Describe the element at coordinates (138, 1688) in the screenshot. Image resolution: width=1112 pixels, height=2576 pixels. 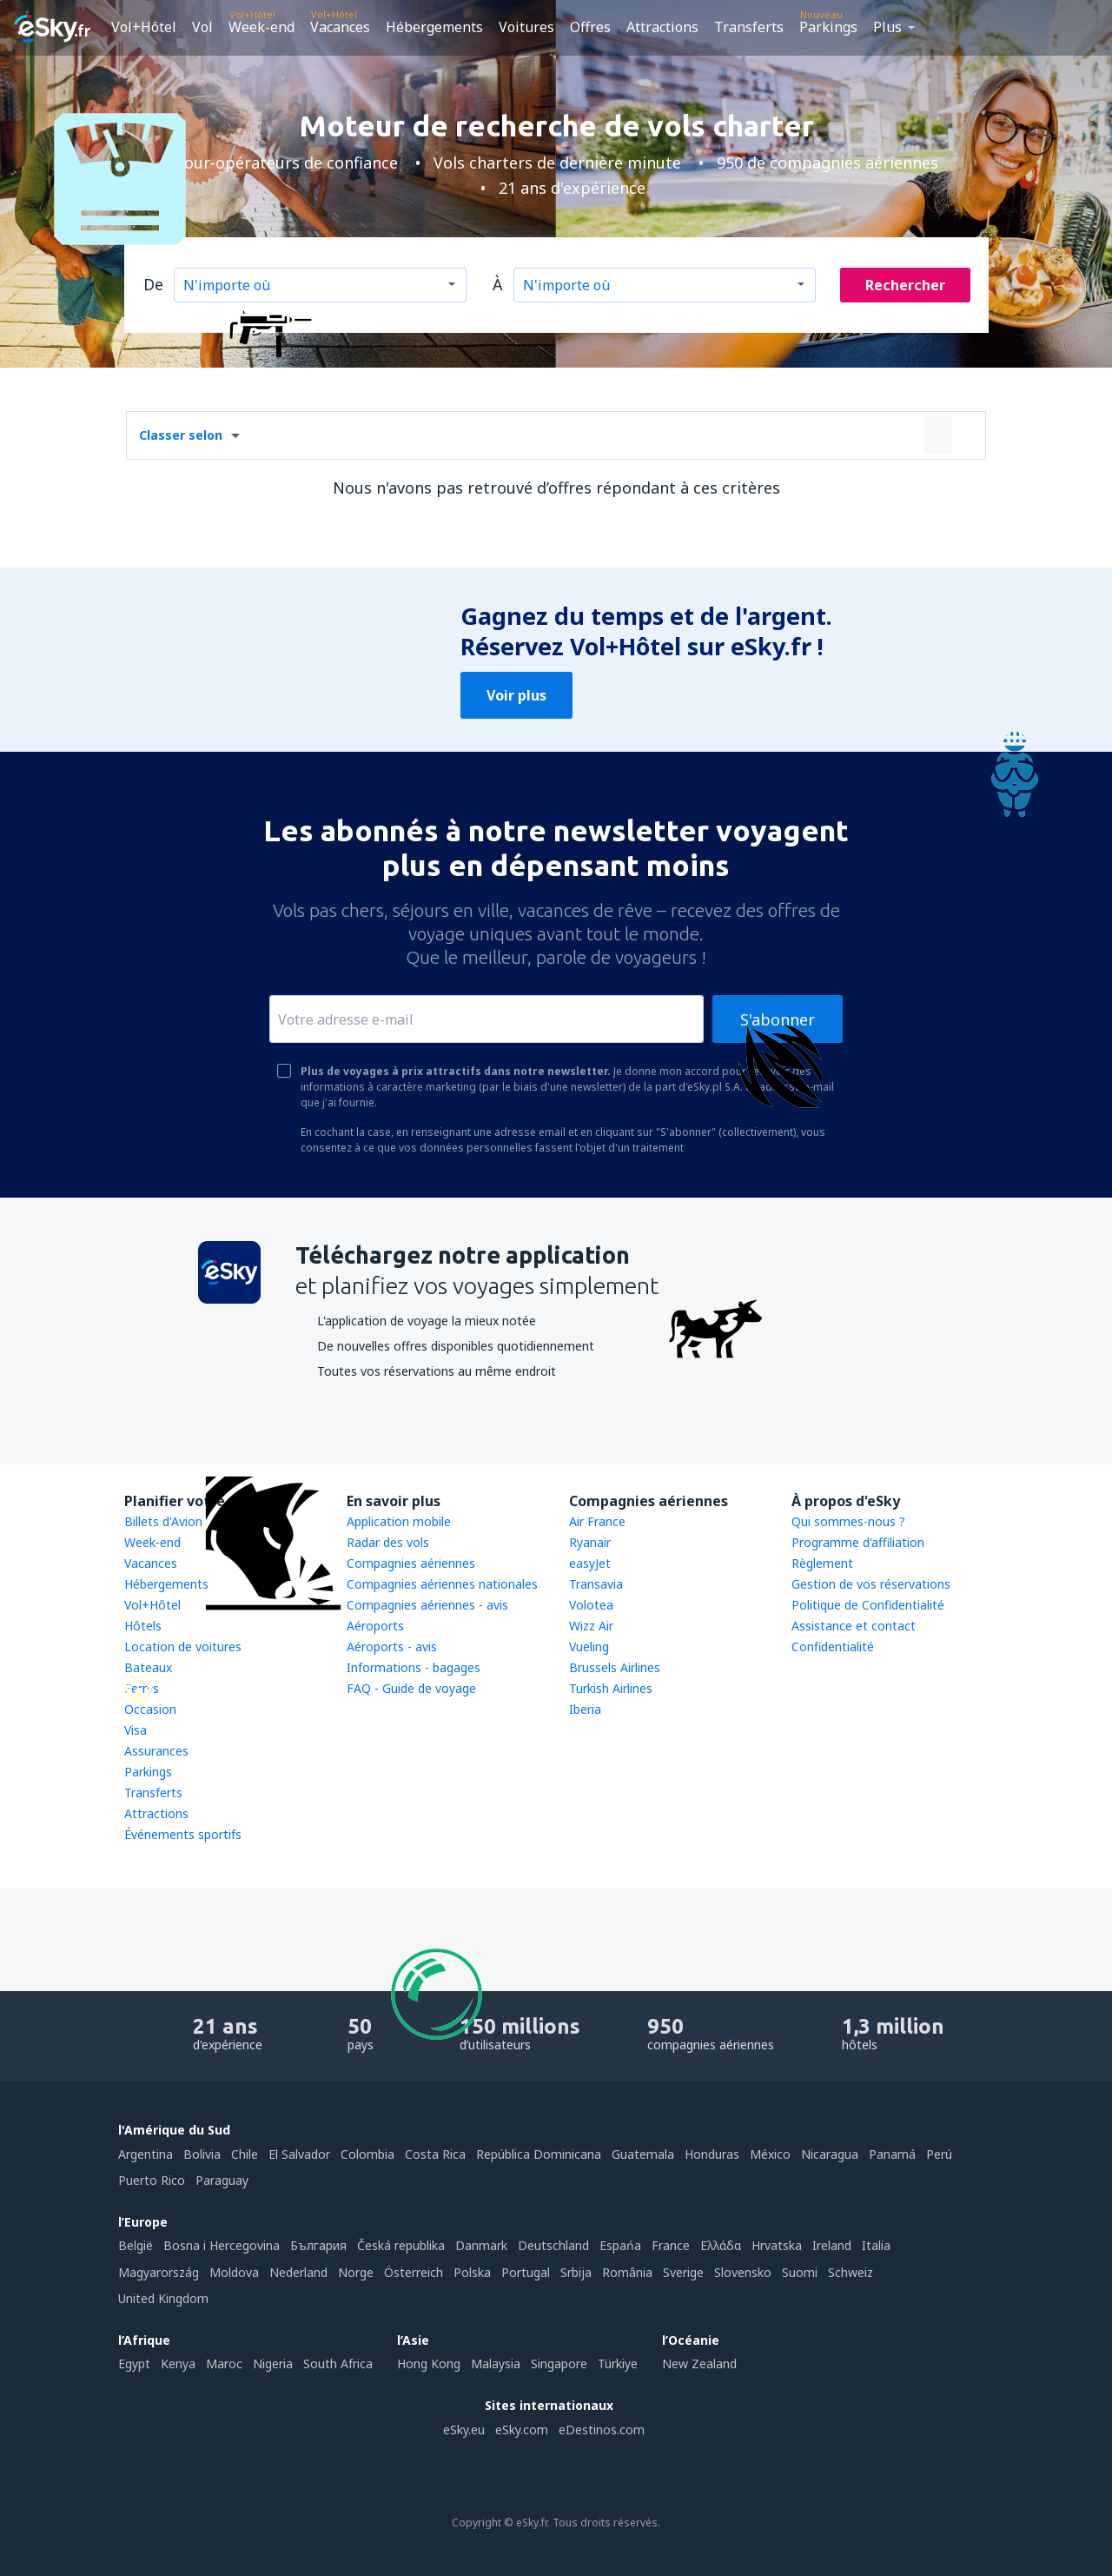
I see `view combat power or battle strength` at that location.